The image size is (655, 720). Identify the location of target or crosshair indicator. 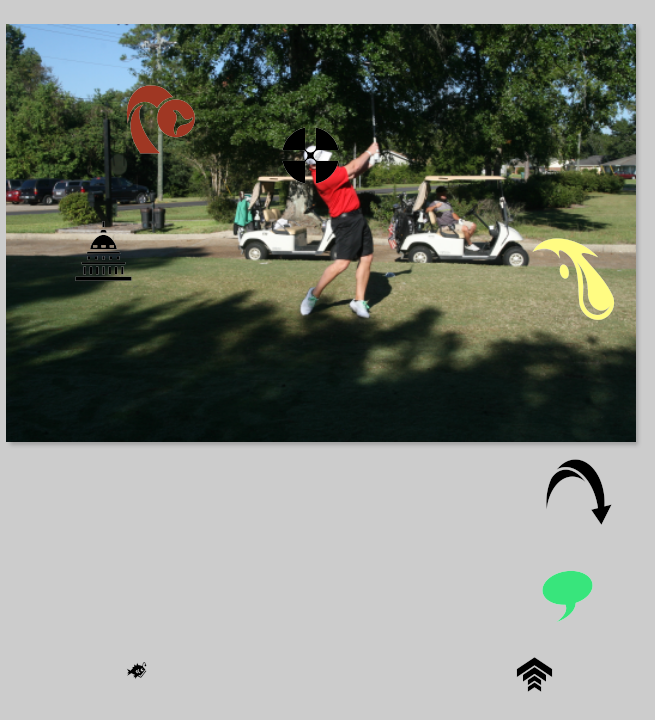
(310, 155).